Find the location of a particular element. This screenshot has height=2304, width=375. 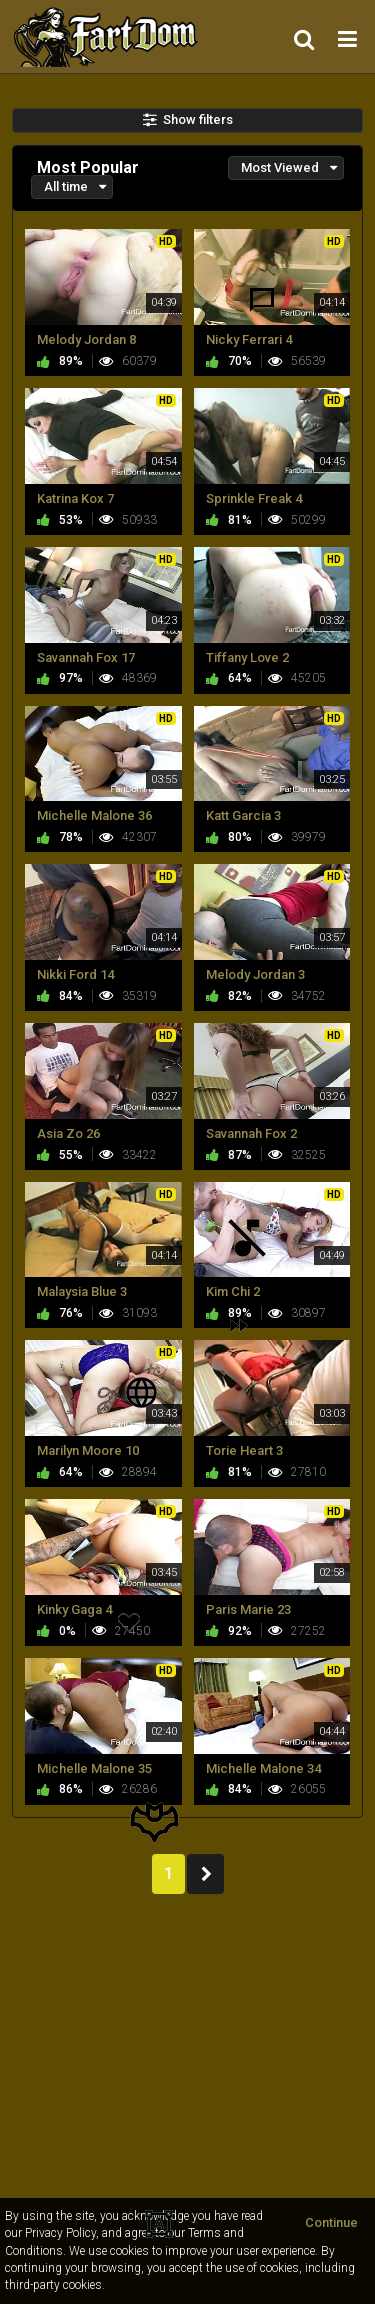

toggle dark mode or night theme is located at coordinates (154, 1822).